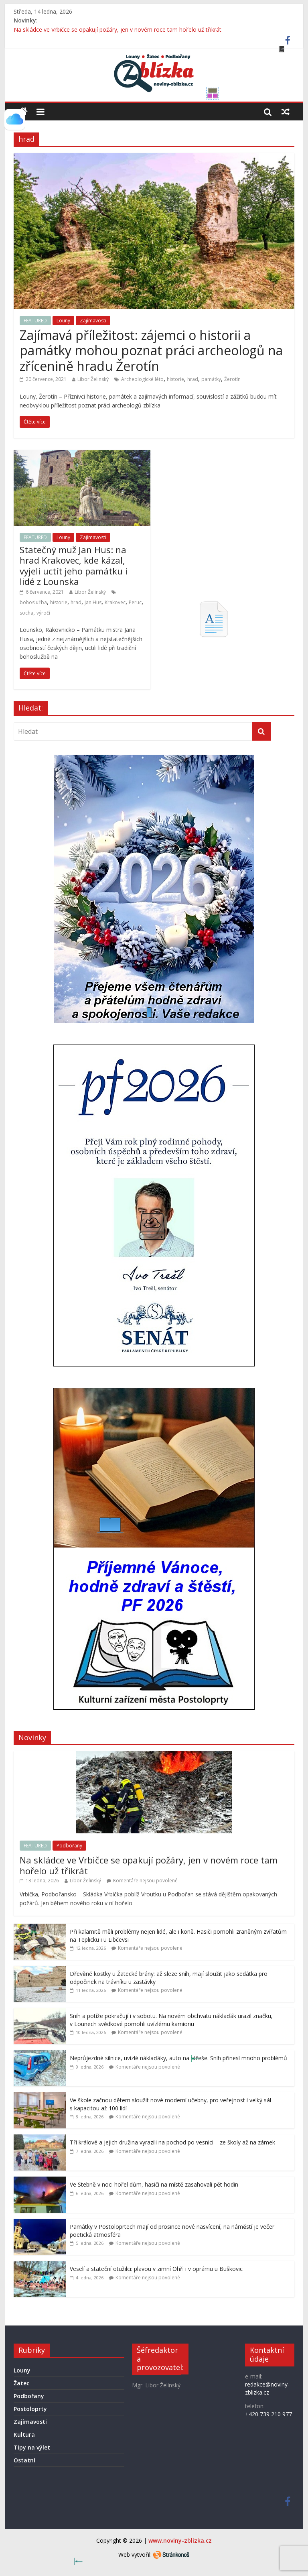 The height and width of the screenshot is (2576, 308). Describe the element at coordinates (282, 49) in the screenshot. I see `open patch settings in GarageBand` at that location.